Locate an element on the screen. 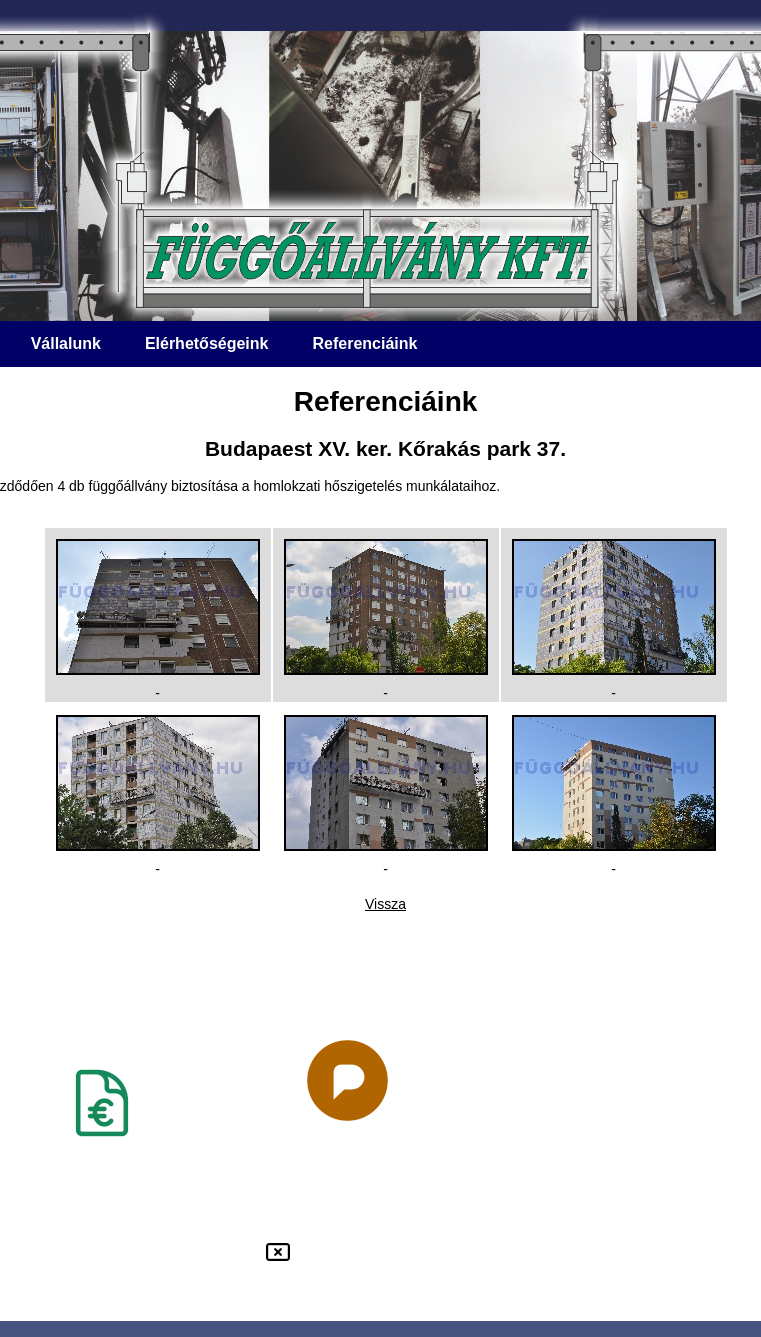 The image size is (761, 1337). view euro invoice or financial document is located at coordinates (102, 1103).